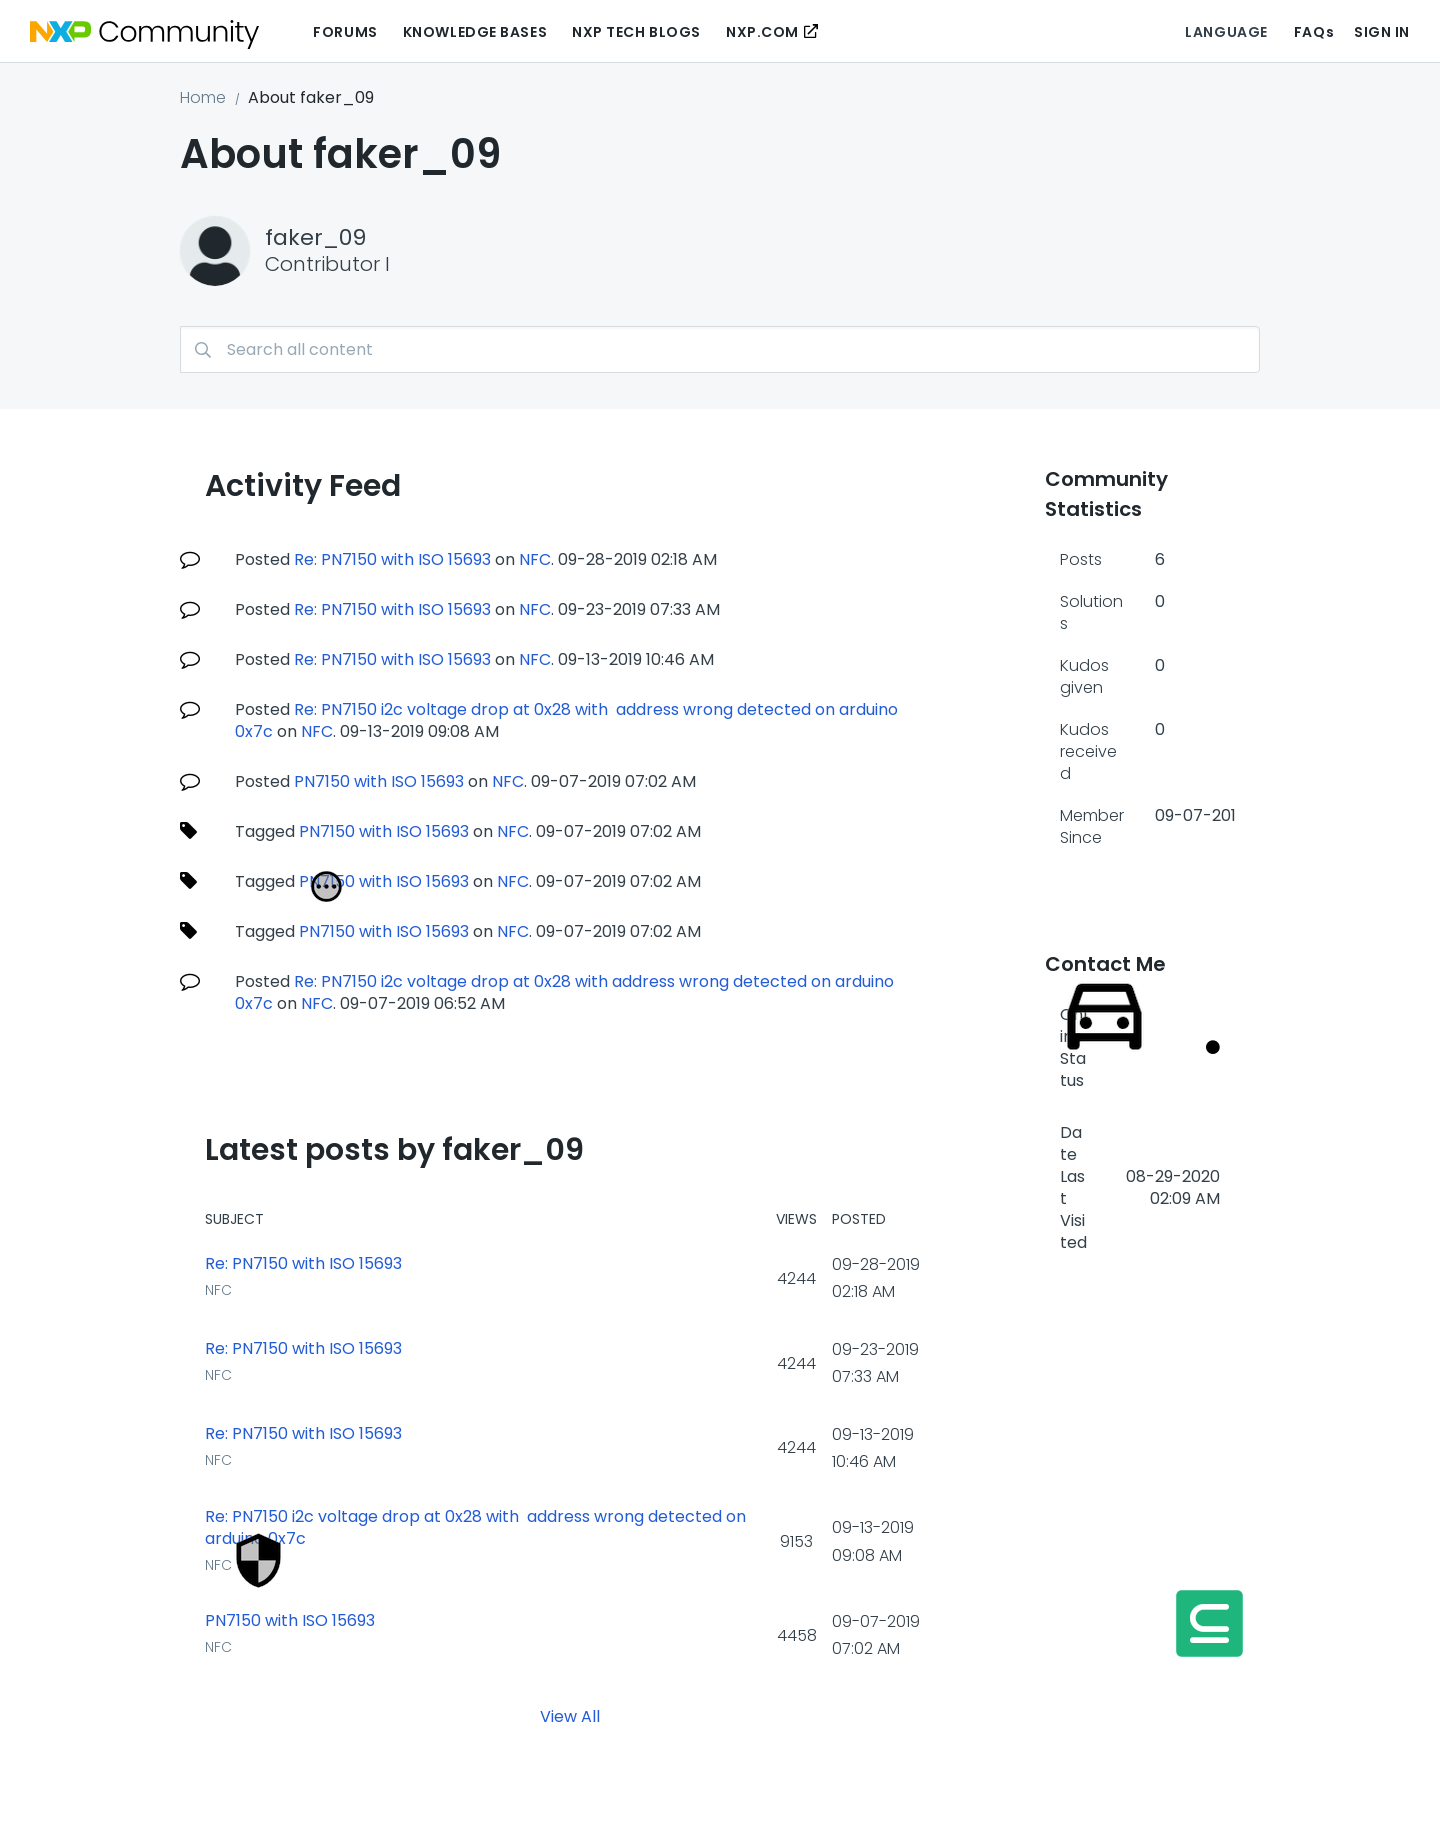  What do you see at coordinates (1209, 1623) in the screenshot?
I see `indicates a subset relationship in mathematical or data contexts` at bounding box center [1209, 1623].